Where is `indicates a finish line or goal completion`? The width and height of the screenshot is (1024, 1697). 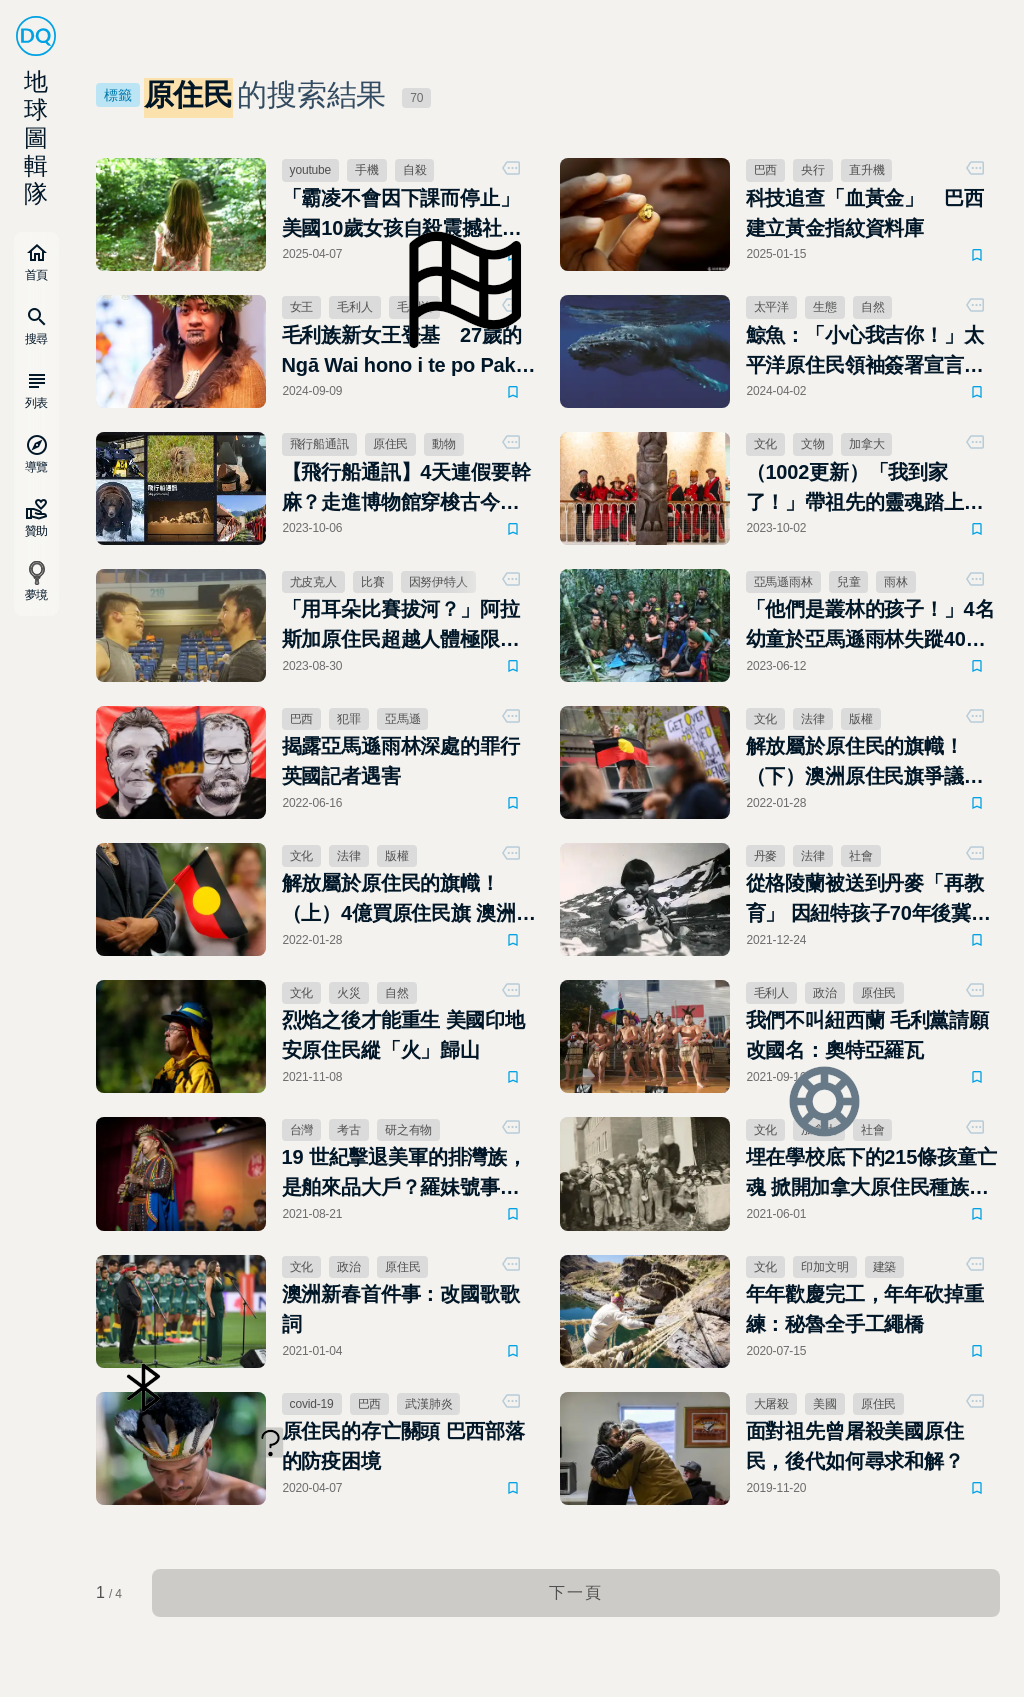
indicates a finish line or goal completion is located at coordinates (460, 287).